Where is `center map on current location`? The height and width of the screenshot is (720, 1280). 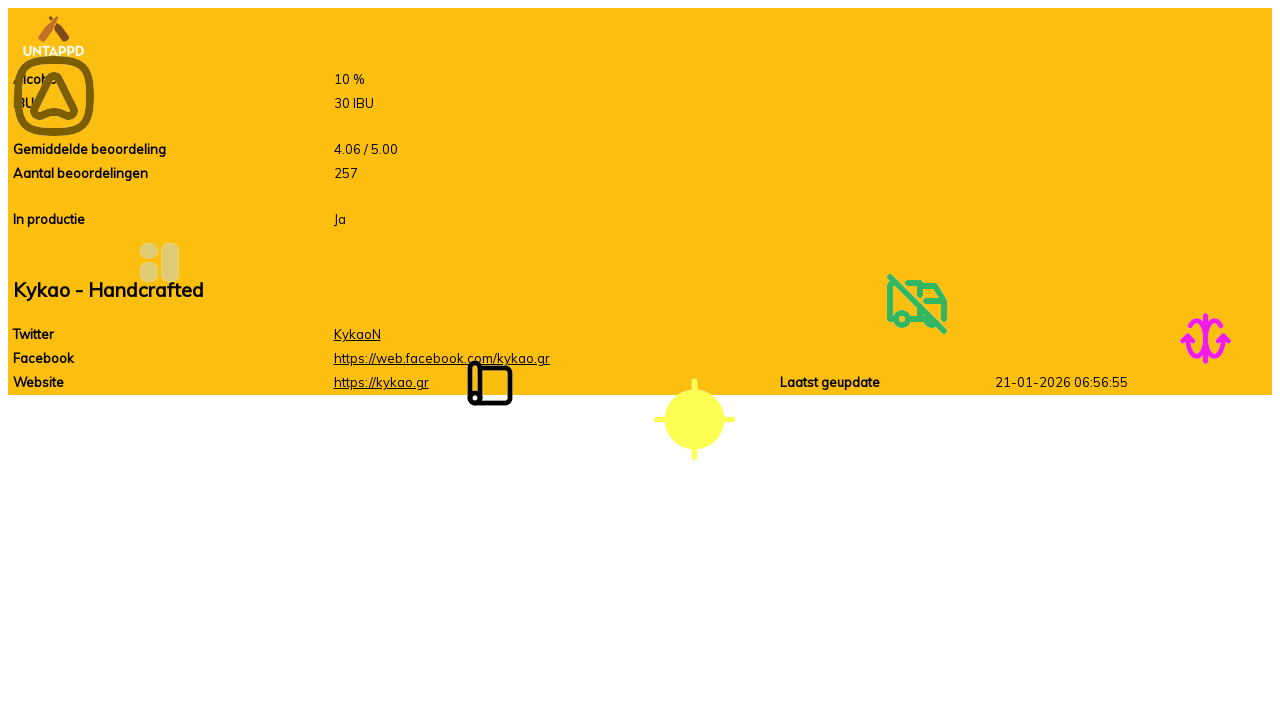
center map on current location is located at coordinates (694, 419).